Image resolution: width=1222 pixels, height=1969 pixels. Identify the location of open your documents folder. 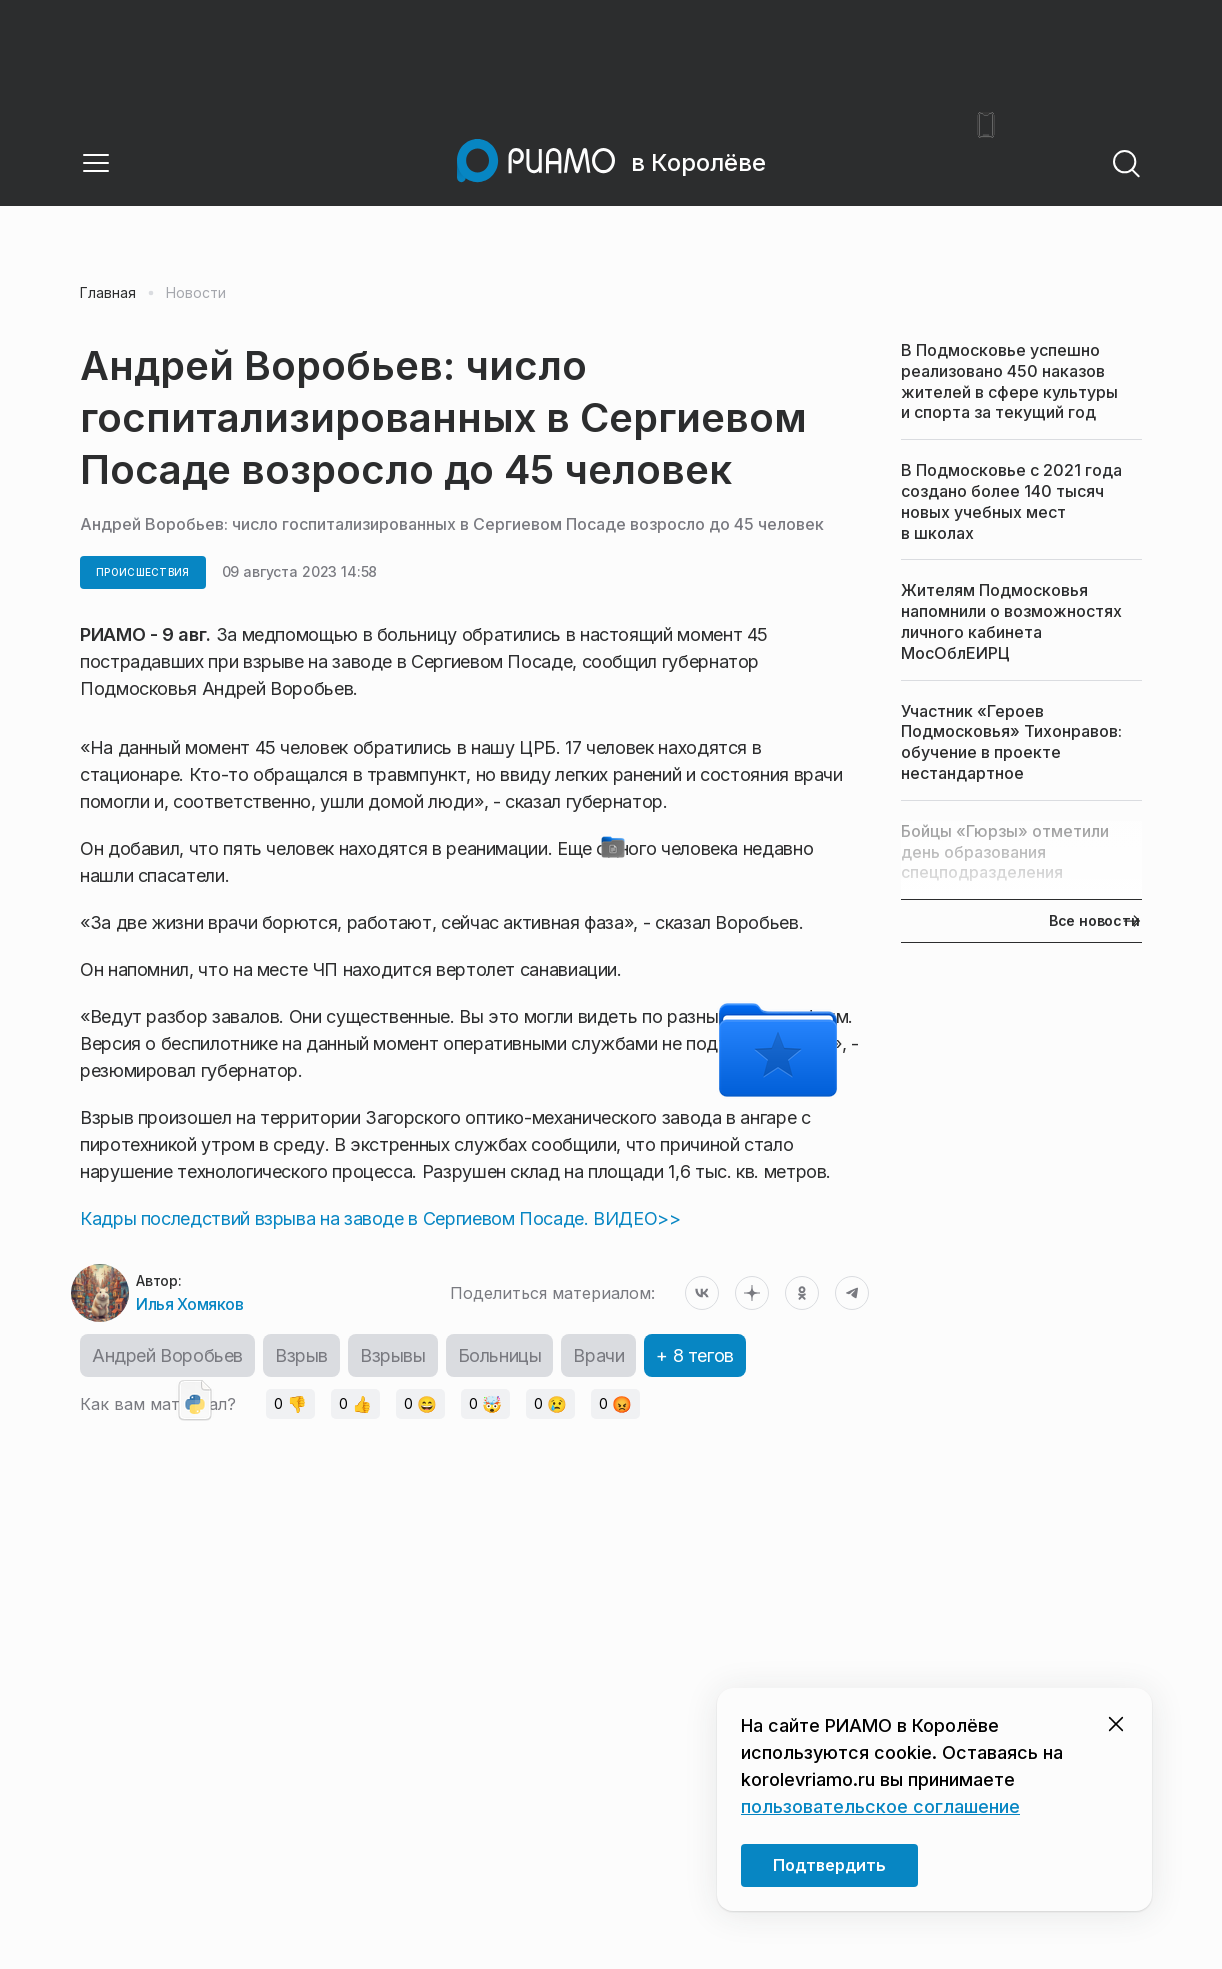
(613, 847).